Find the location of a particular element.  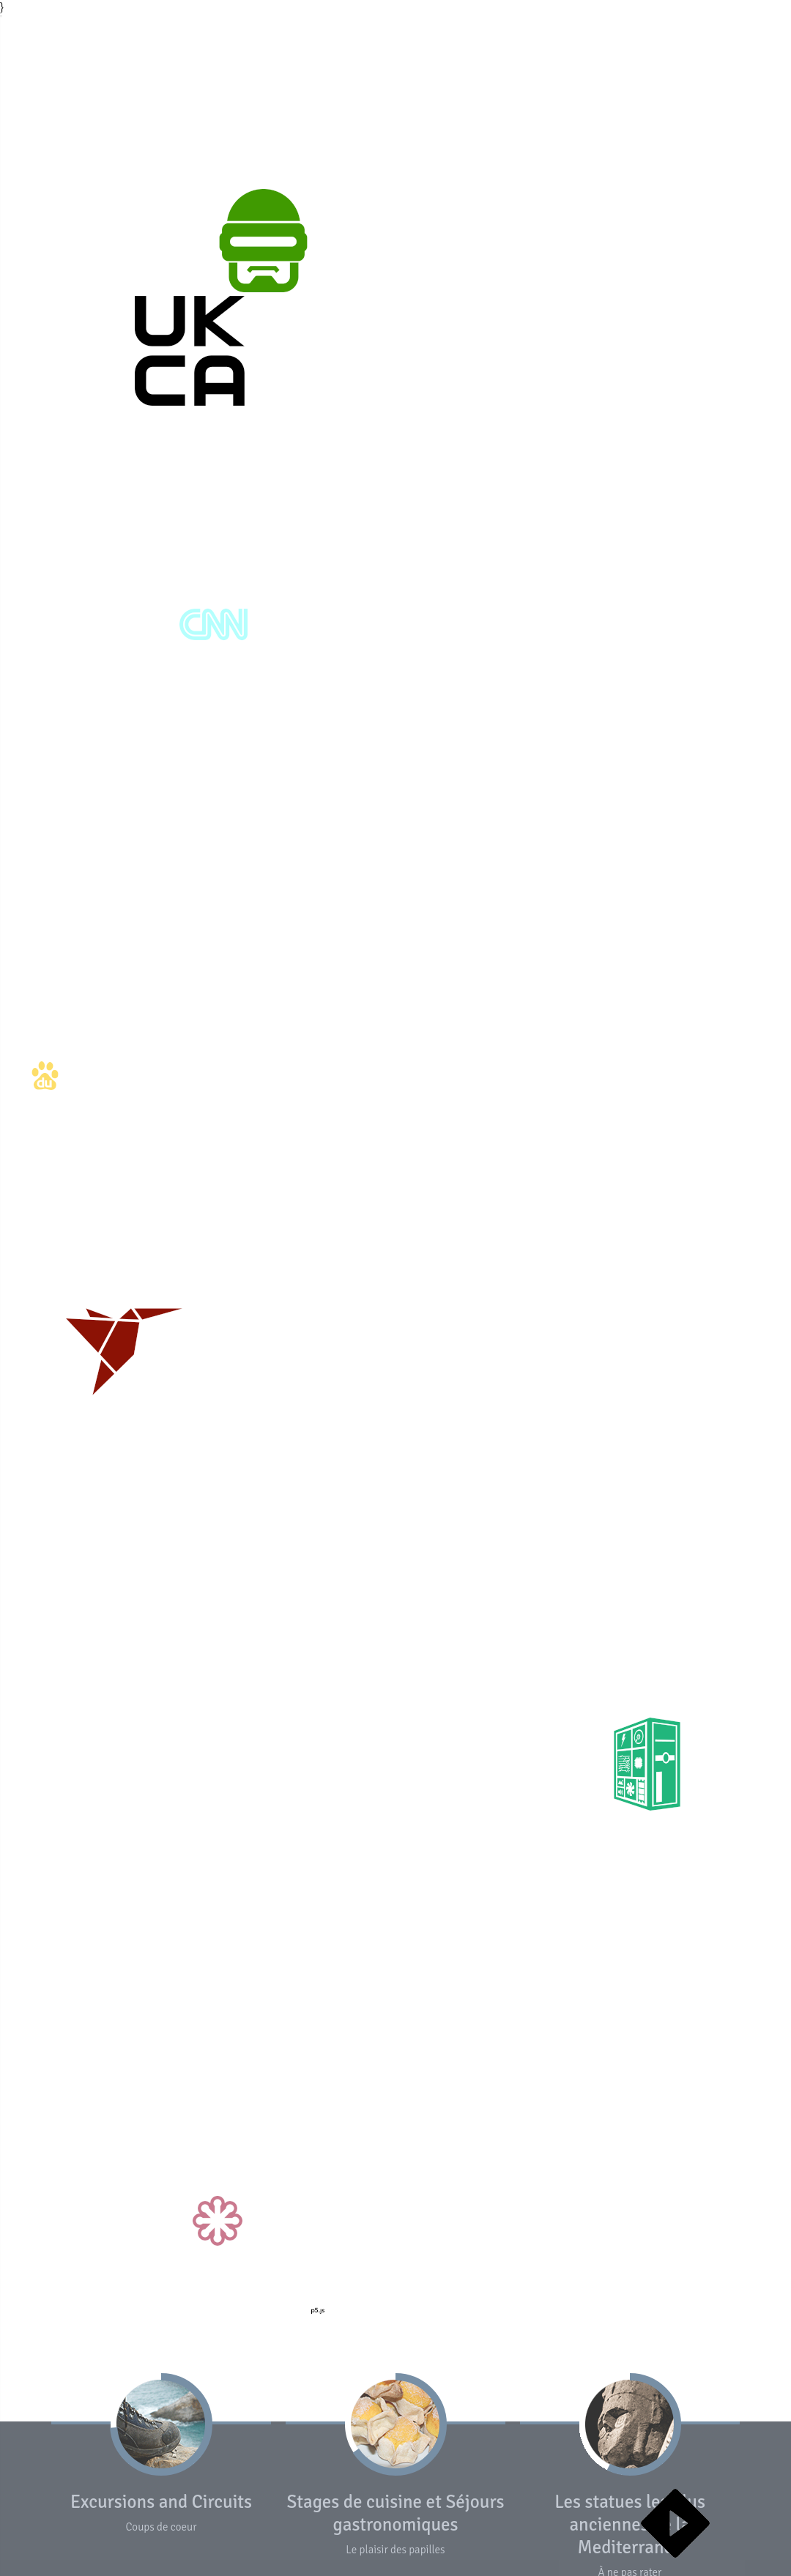

visit PCGamingWiki website is located at coordinates (647, 1764).